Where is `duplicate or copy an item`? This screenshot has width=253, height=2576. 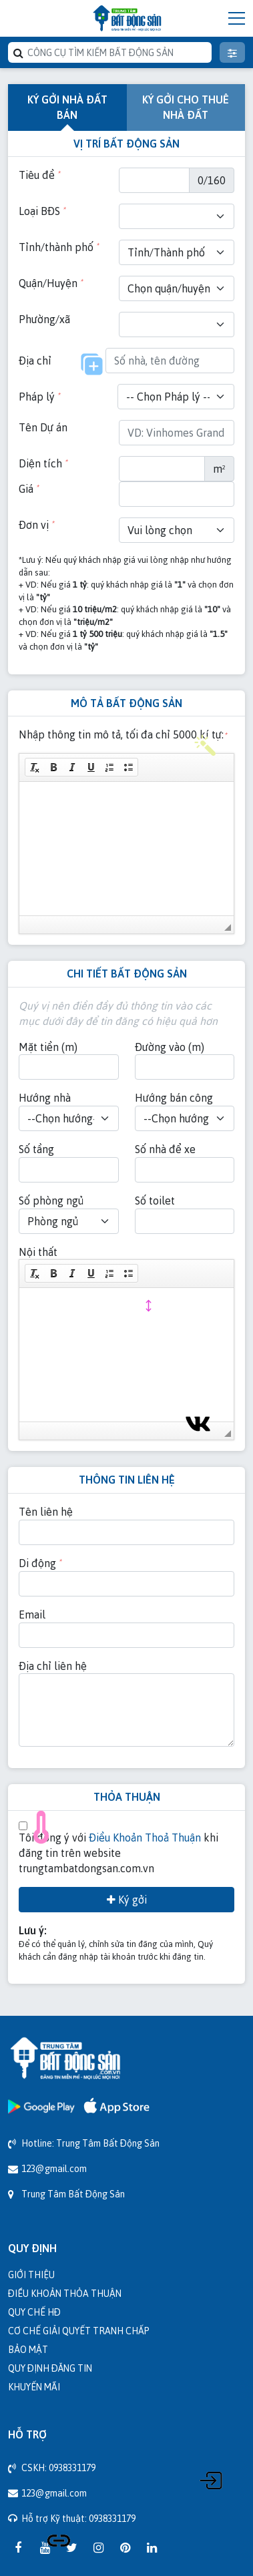 duplicate or copy an item is located at coordinates (91, 364).